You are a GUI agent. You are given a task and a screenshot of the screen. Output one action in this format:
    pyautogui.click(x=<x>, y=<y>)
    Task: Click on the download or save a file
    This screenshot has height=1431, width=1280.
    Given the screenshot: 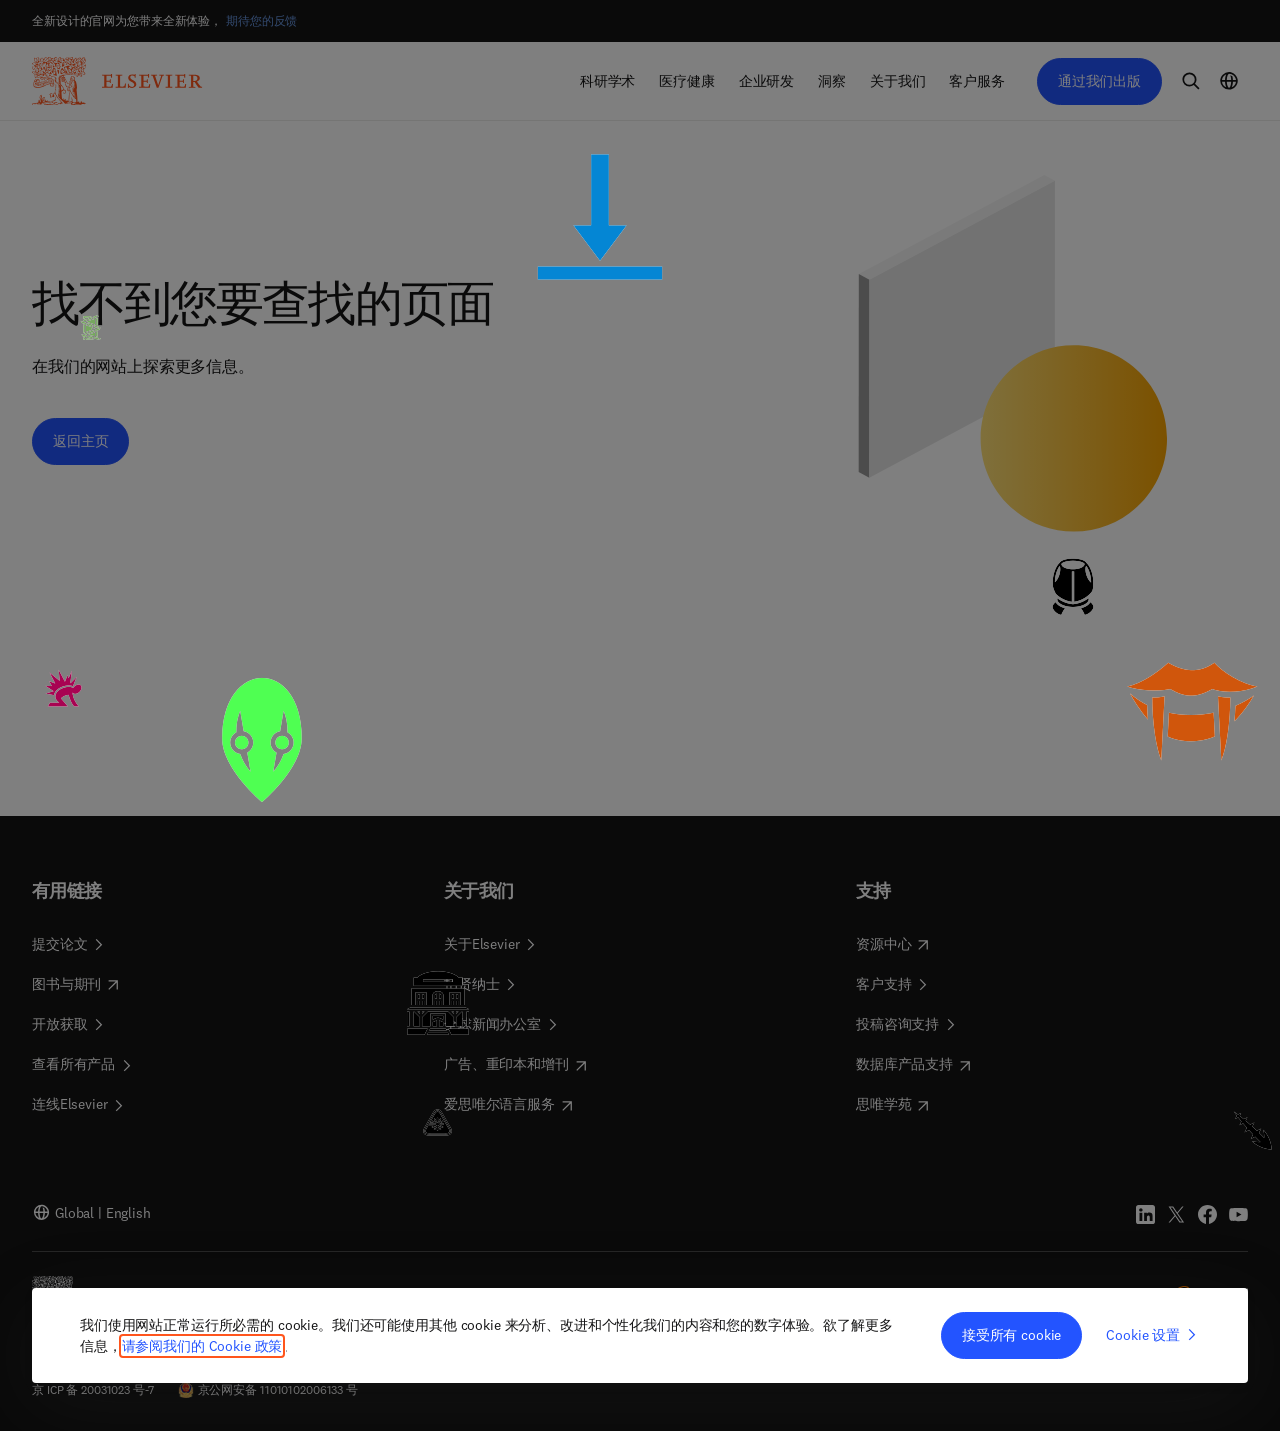 What is the action you would take?
    pyautogui.click(x=600, y=217)
    